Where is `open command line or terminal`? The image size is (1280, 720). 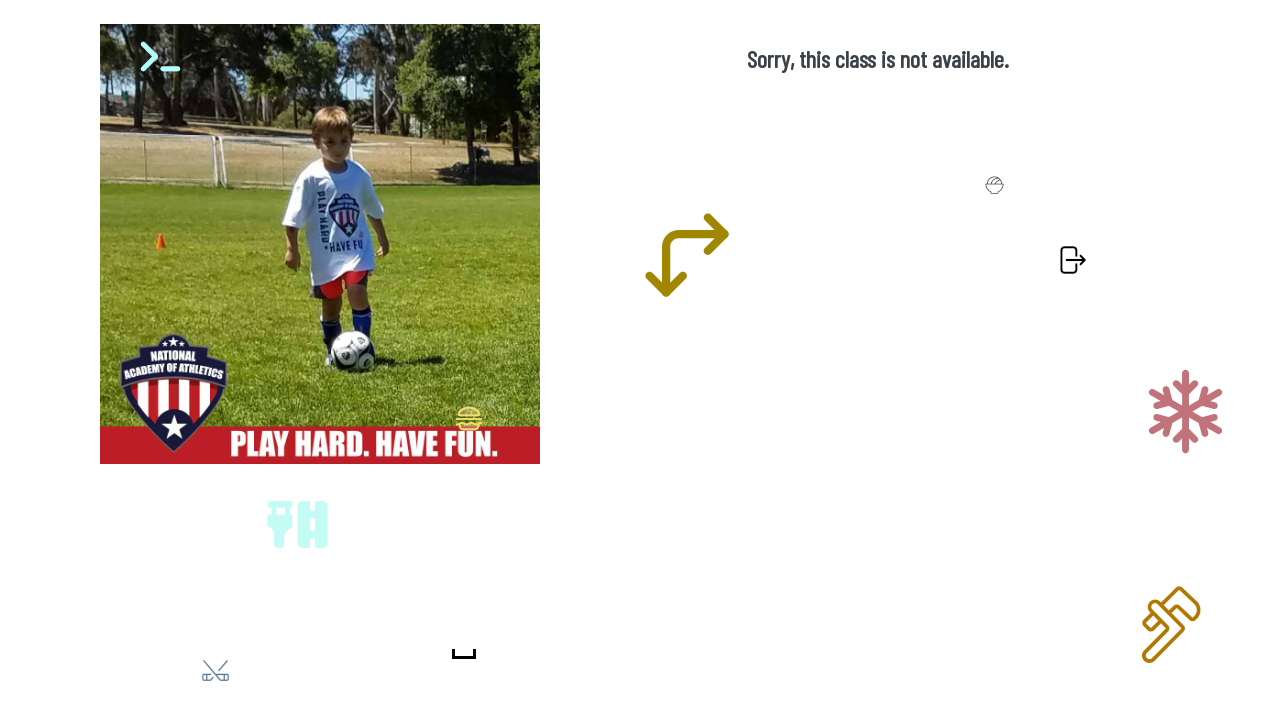
open command line or terminal is located at coordinates (160, 56).